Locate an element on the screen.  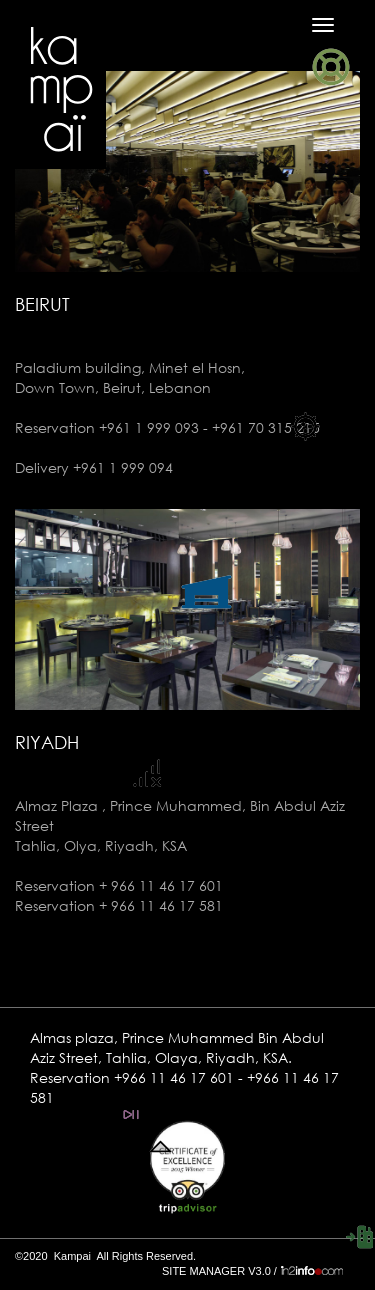
navigate to city or urban area is located at coordinates (359, 1237).